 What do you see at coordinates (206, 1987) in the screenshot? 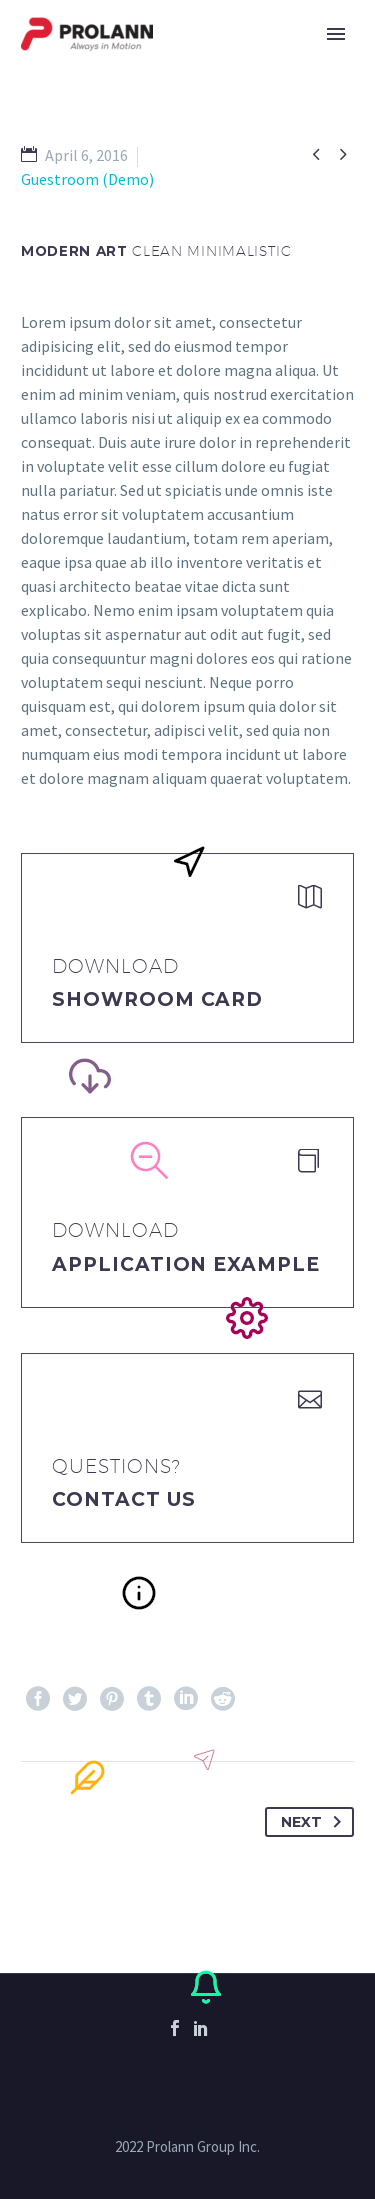
I see `view notifications` at bounding box center [206, 1987].